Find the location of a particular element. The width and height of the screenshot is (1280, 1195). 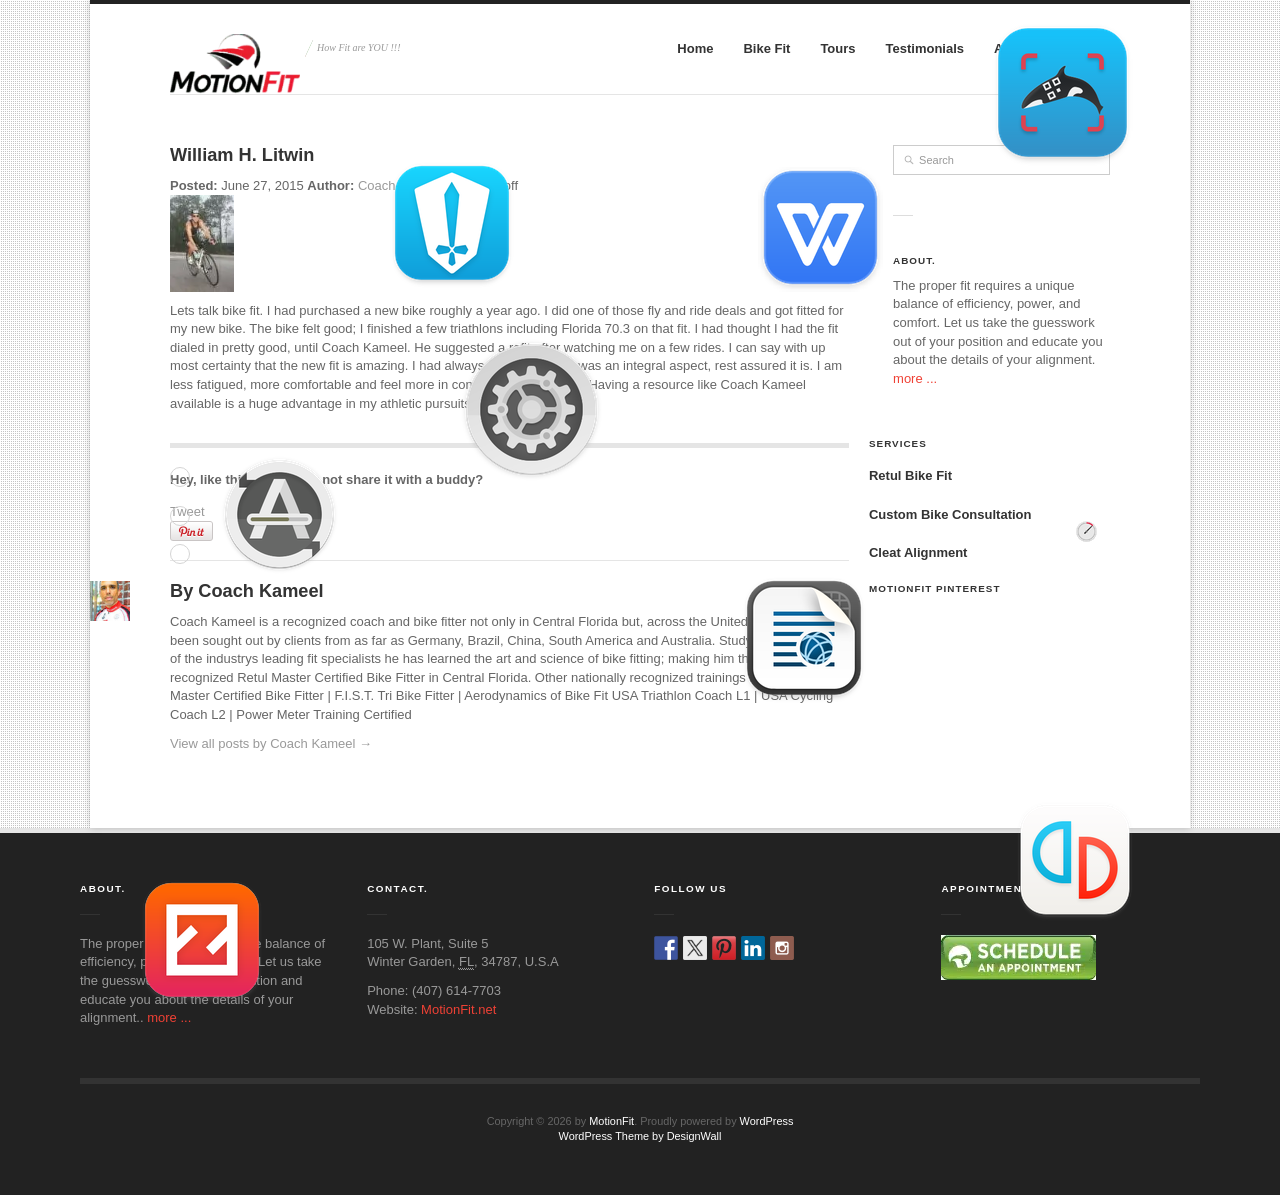

open the software updater application is located at coordinates (279, 514).